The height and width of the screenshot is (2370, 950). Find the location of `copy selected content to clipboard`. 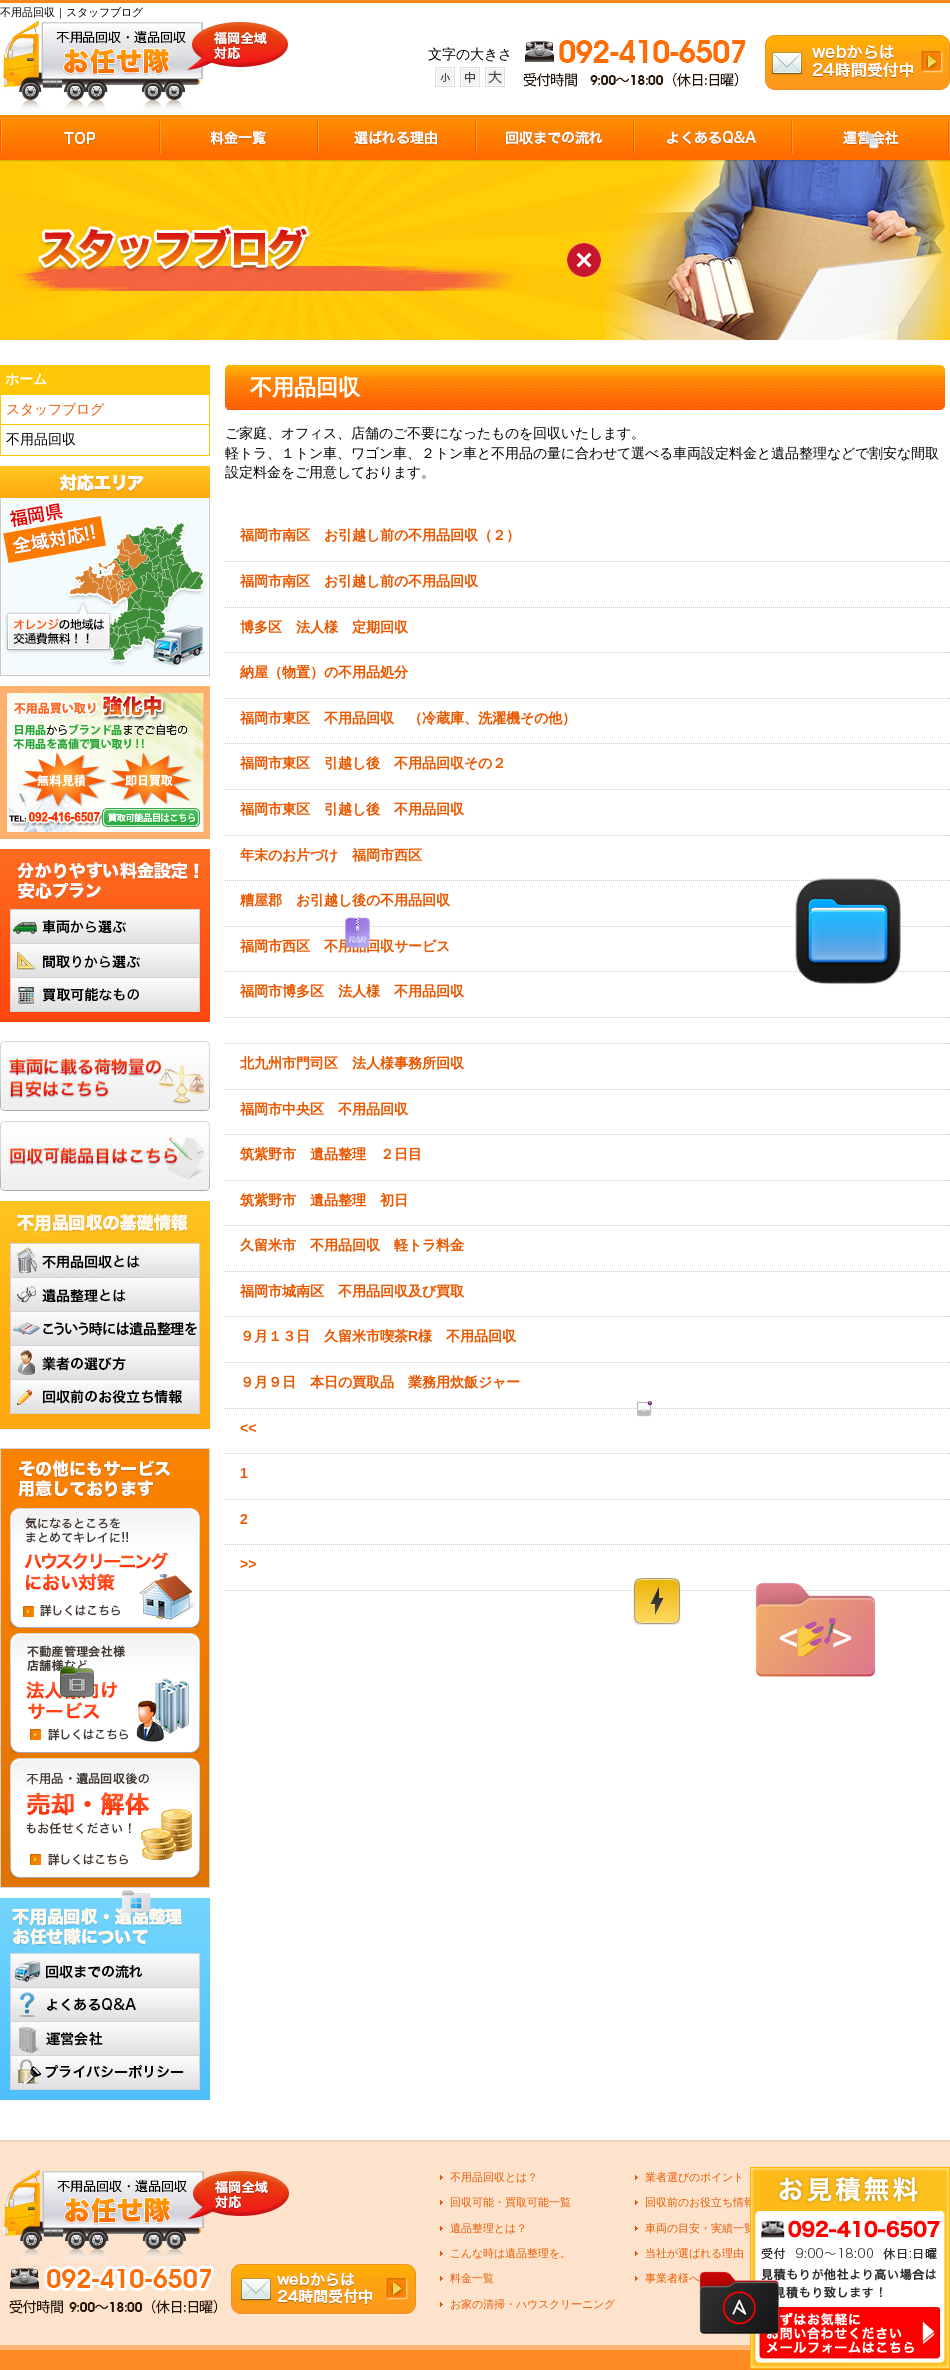

copy selected content to clipboard is located at coordinates (872, 141).